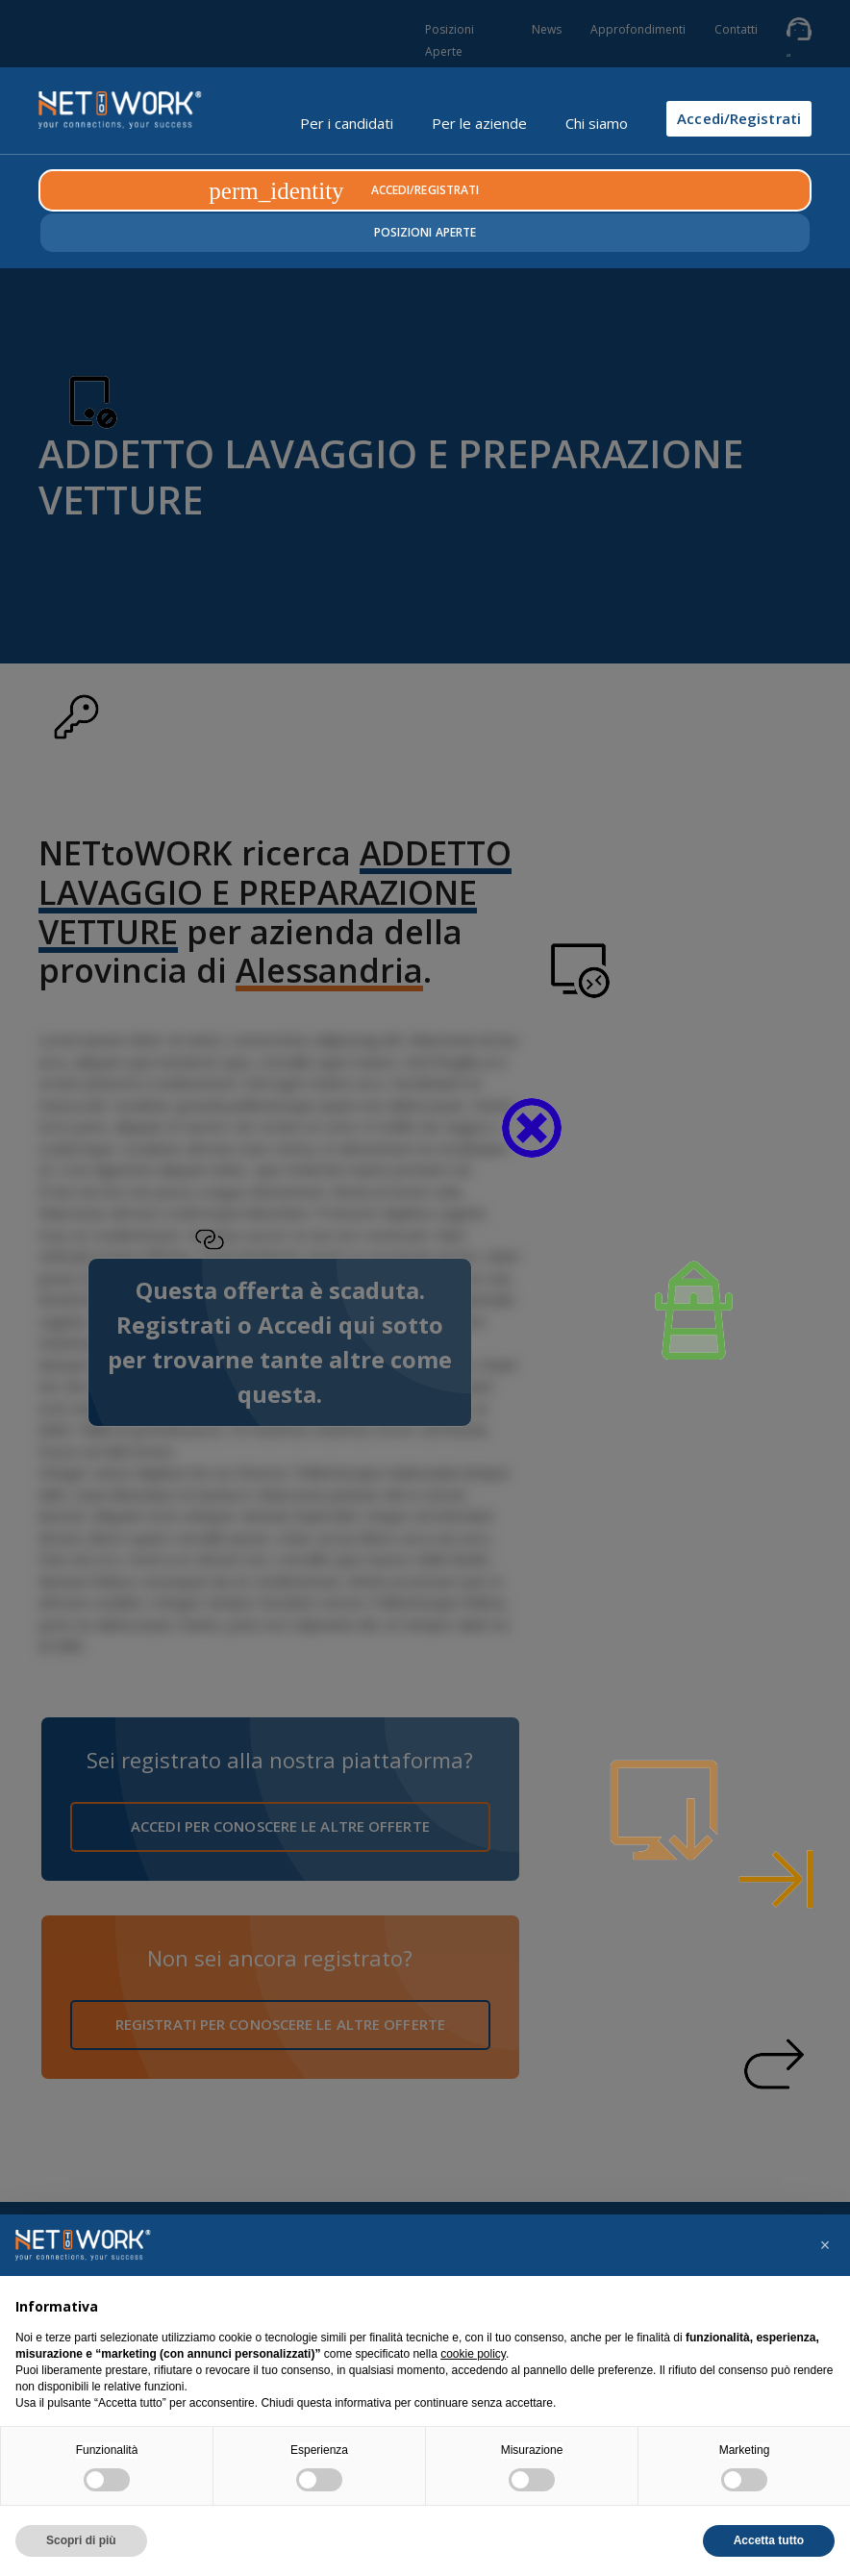 This screenshot has width=850, height=2576. I want to click on download file to desktop, so click(663, 1806).